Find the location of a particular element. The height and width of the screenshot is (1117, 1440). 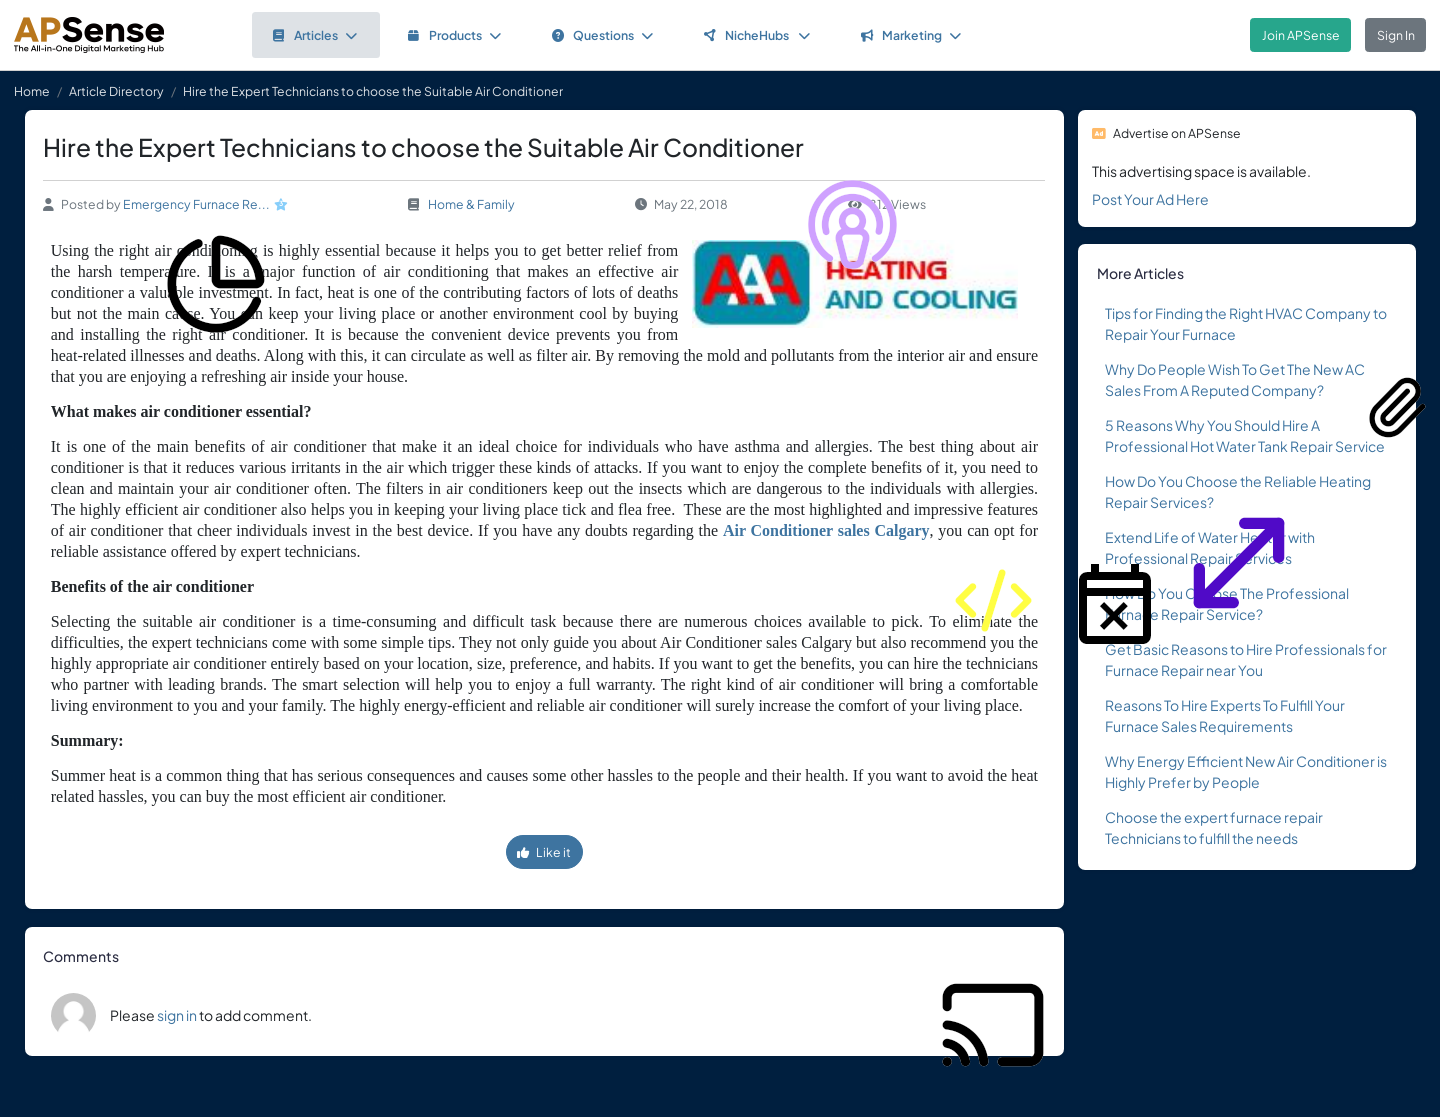

resize window diagonally is located at coordinates (1239, 563).